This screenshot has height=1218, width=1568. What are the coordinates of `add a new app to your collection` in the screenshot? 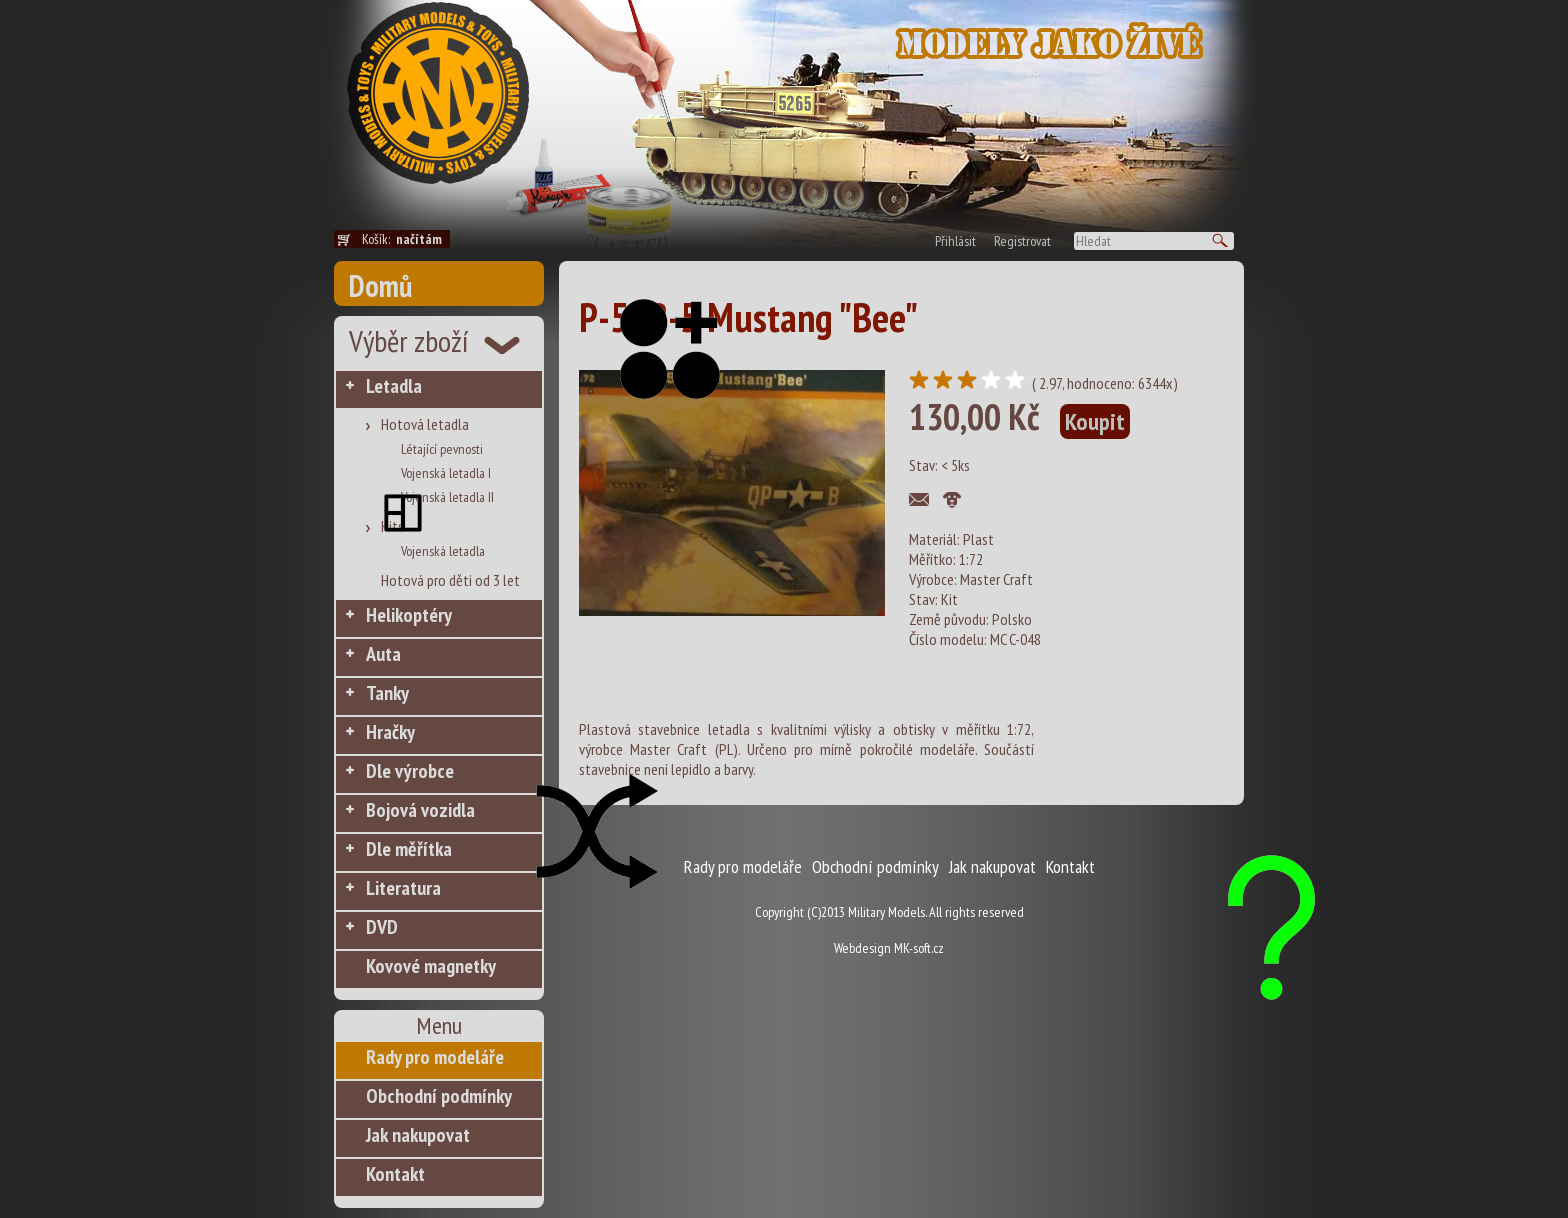 It's located at (670, 349).